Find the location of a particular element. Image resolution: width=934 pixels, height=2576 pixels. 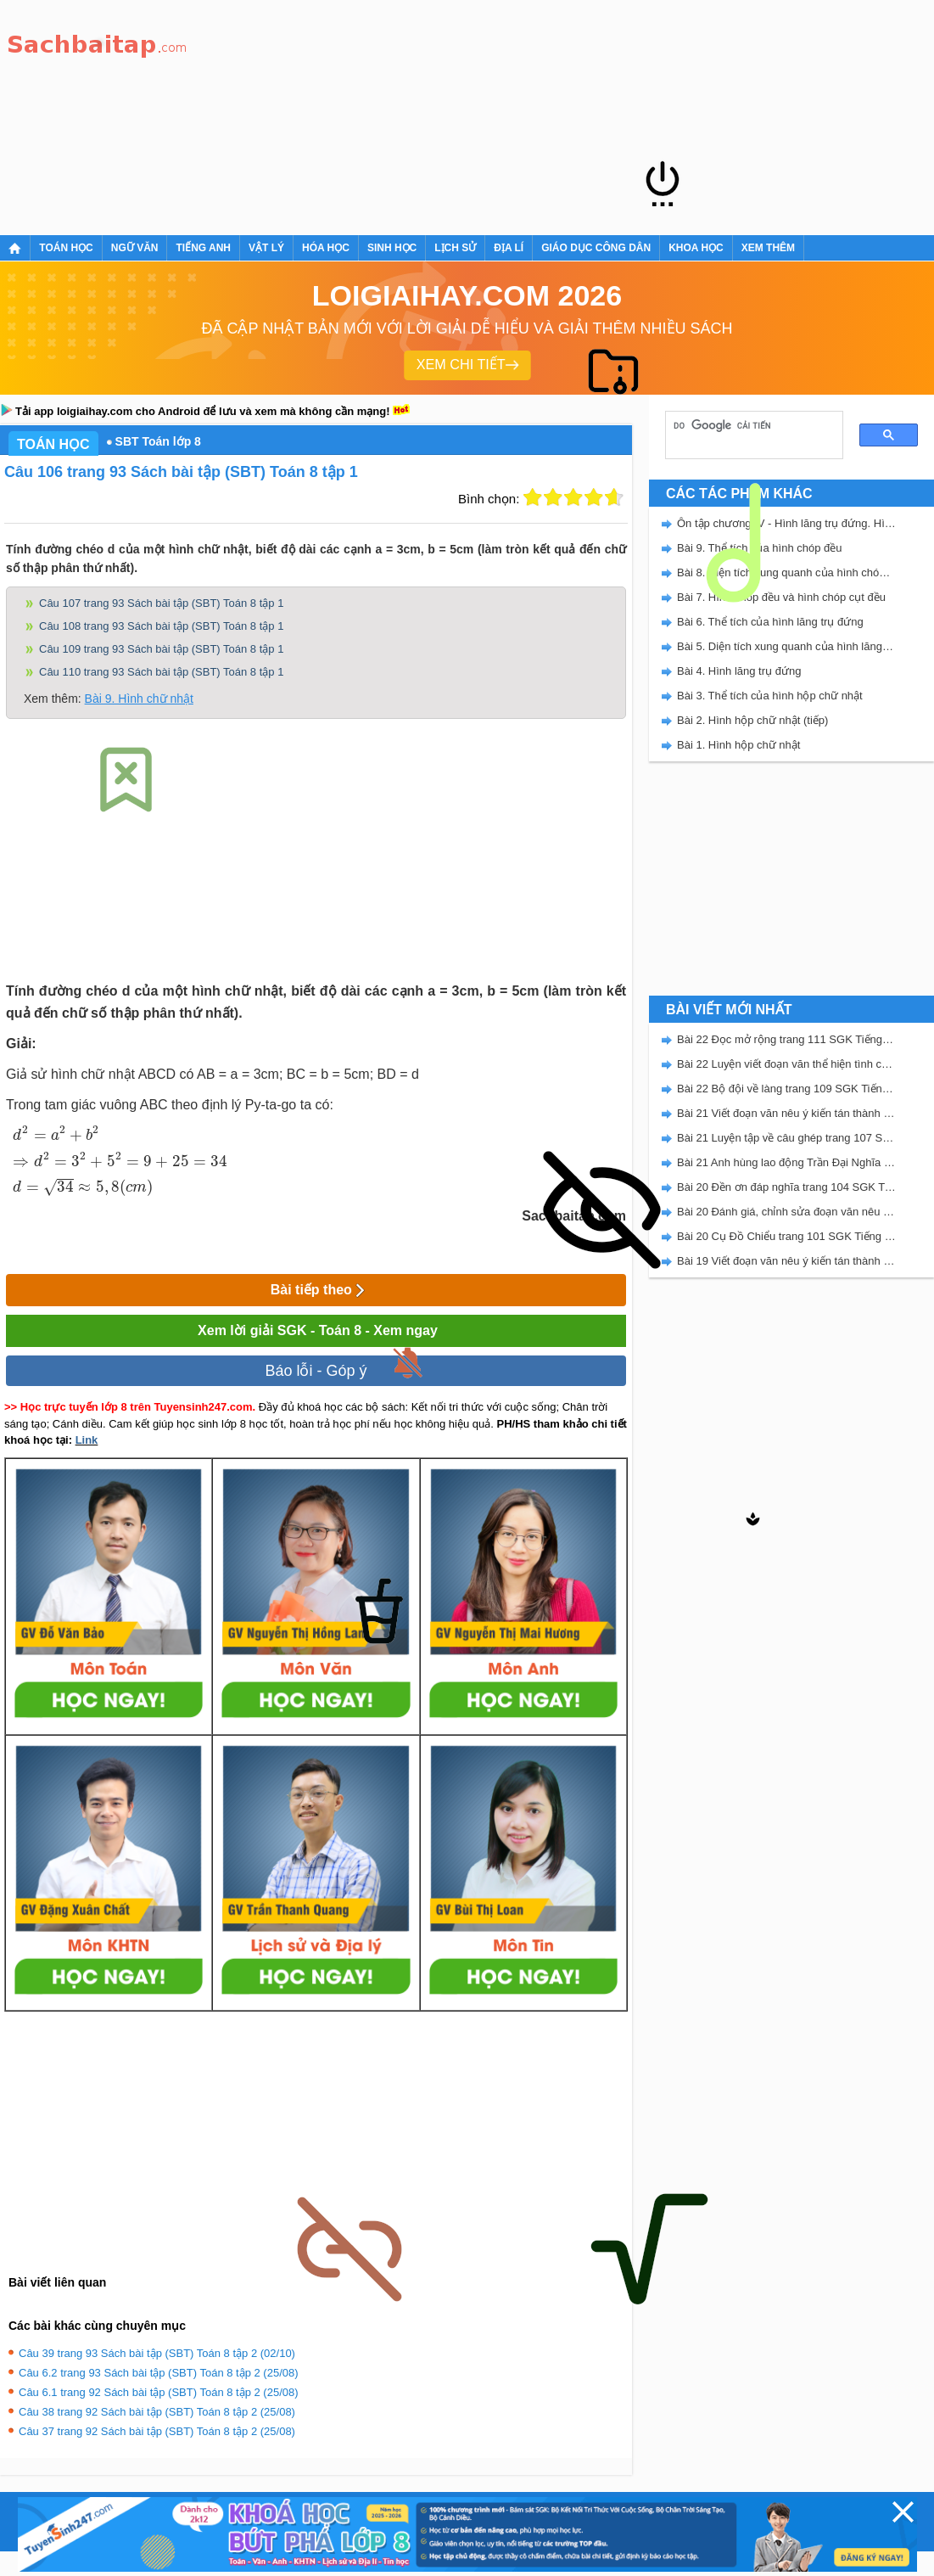

square root mathematical operation is located at coordinates (649, 2246).